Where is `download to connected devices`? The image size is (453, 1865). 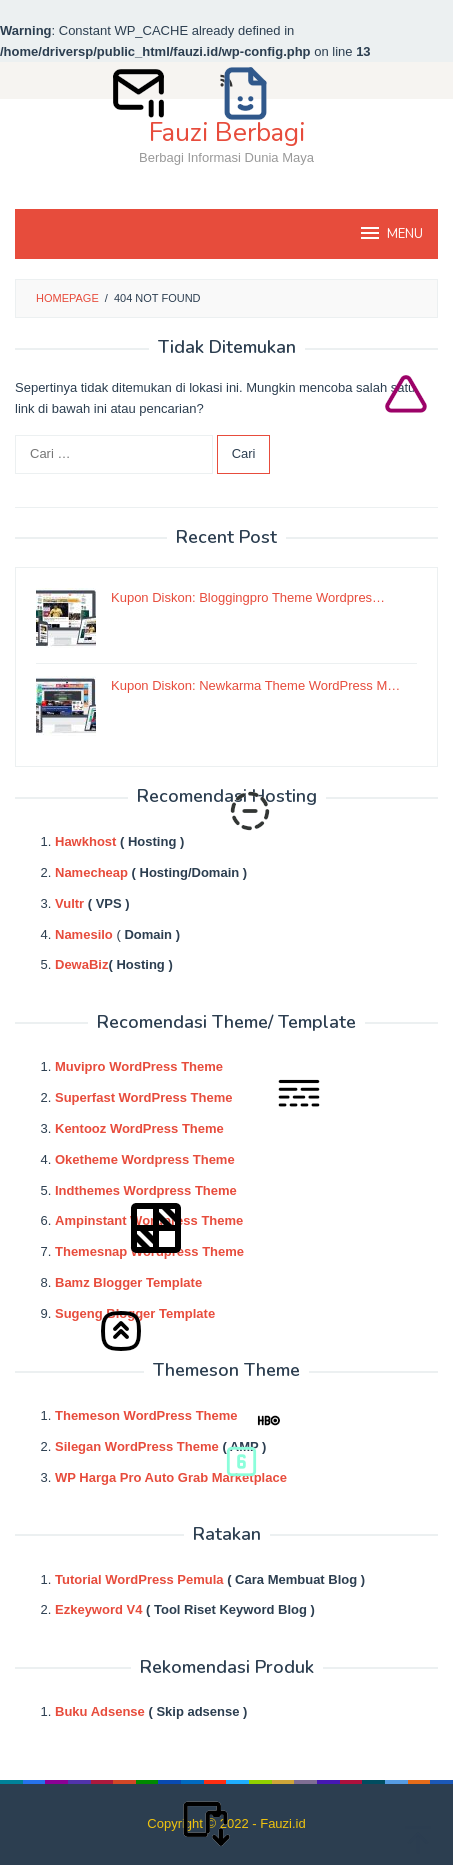
download to connected devices is located at coordinates (205, 1821).